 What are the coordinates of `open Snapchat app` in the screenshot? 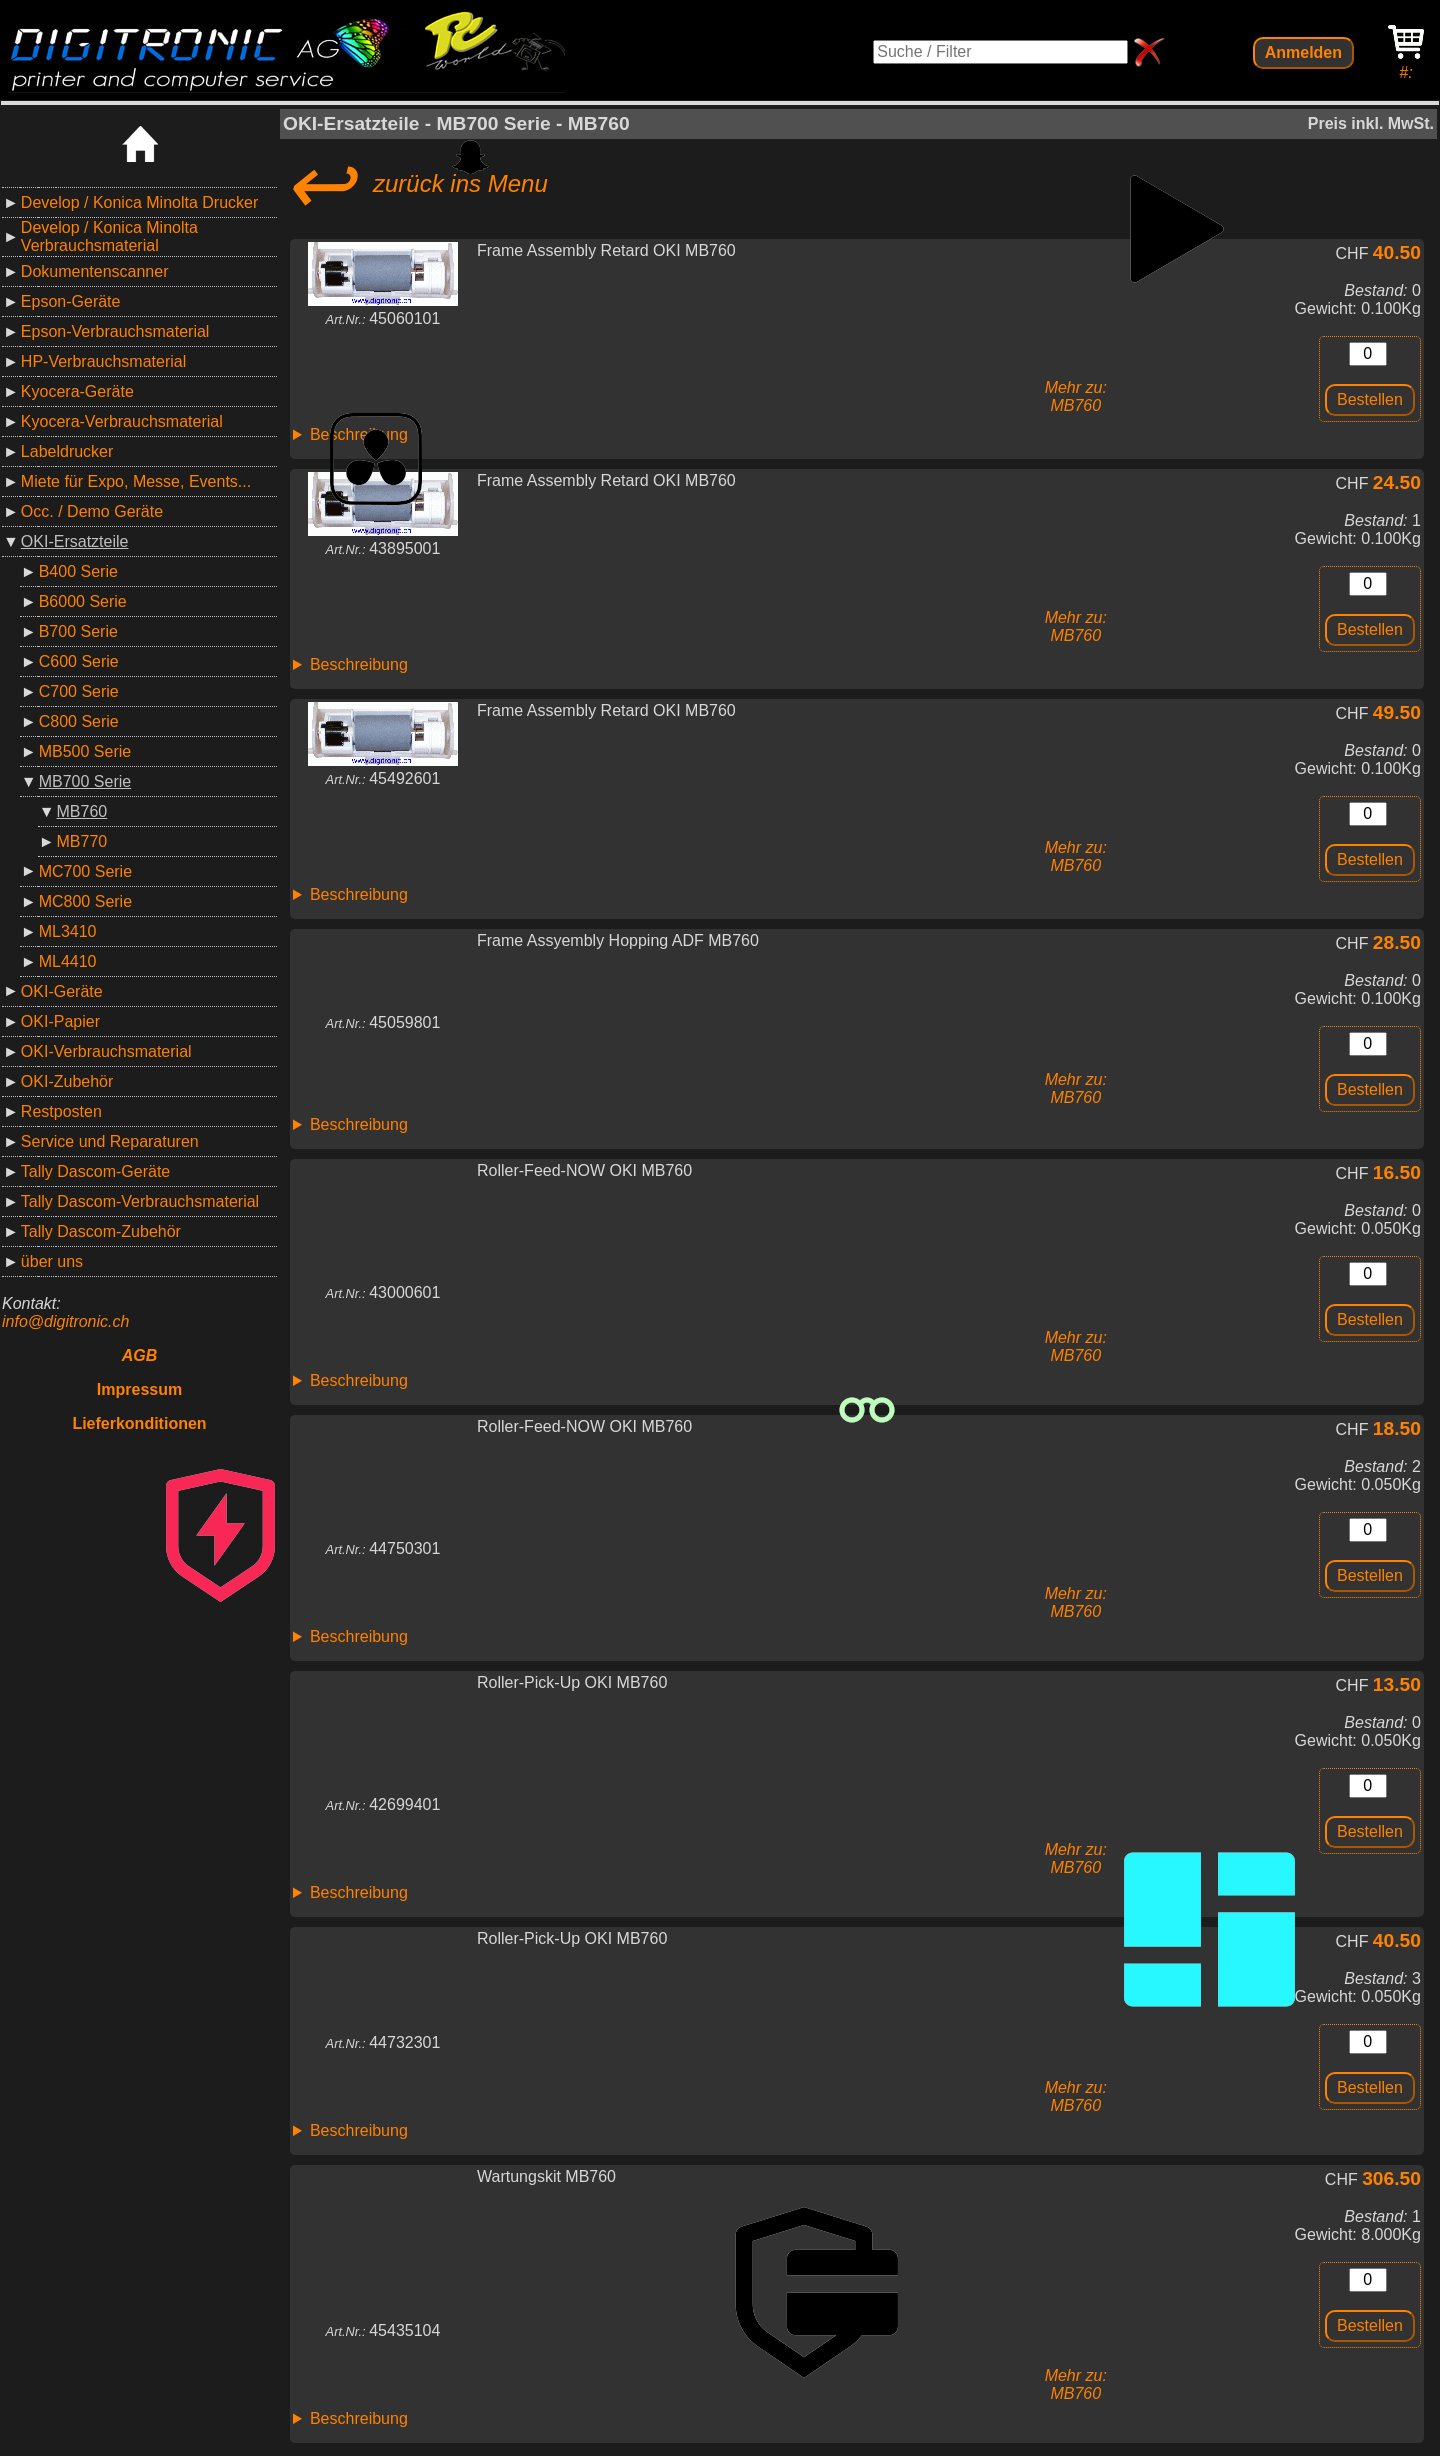 It's located at (470, 156).